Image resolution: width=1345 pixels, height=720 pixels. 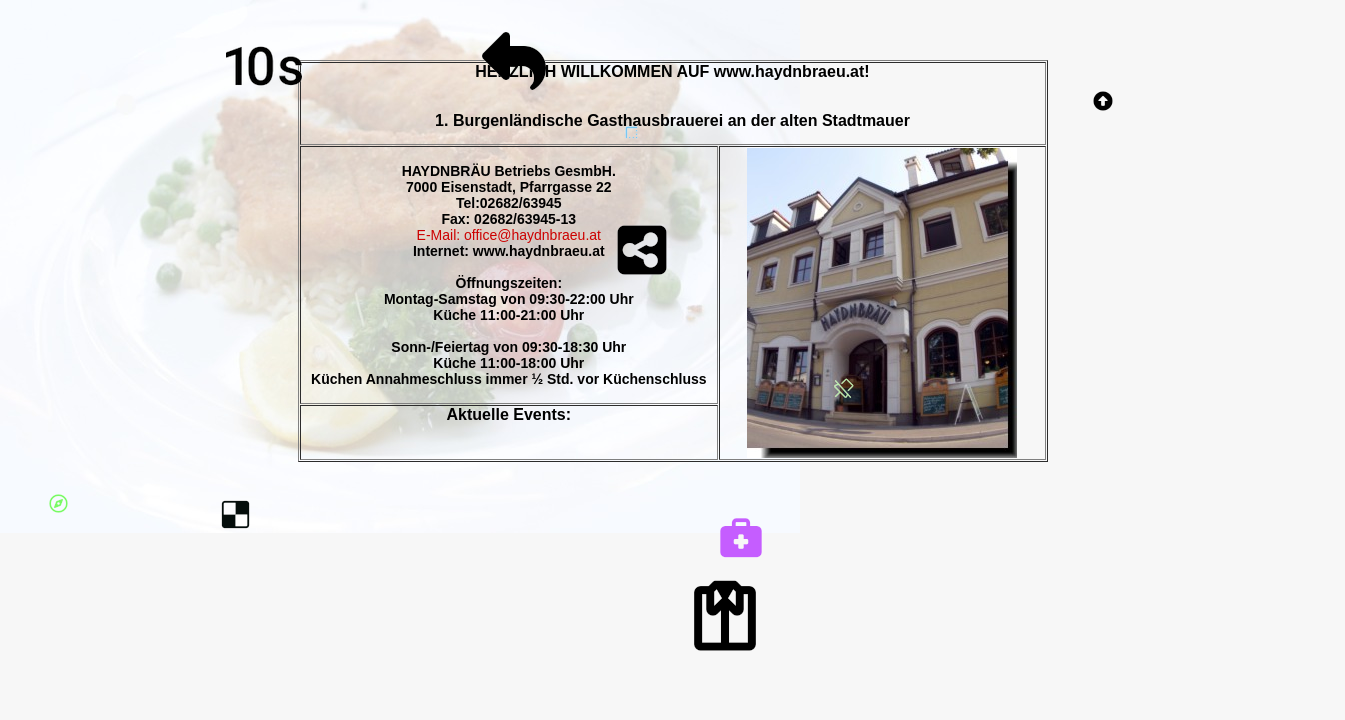 I want to click on upload a file or document, so click(x=1103, y=101).